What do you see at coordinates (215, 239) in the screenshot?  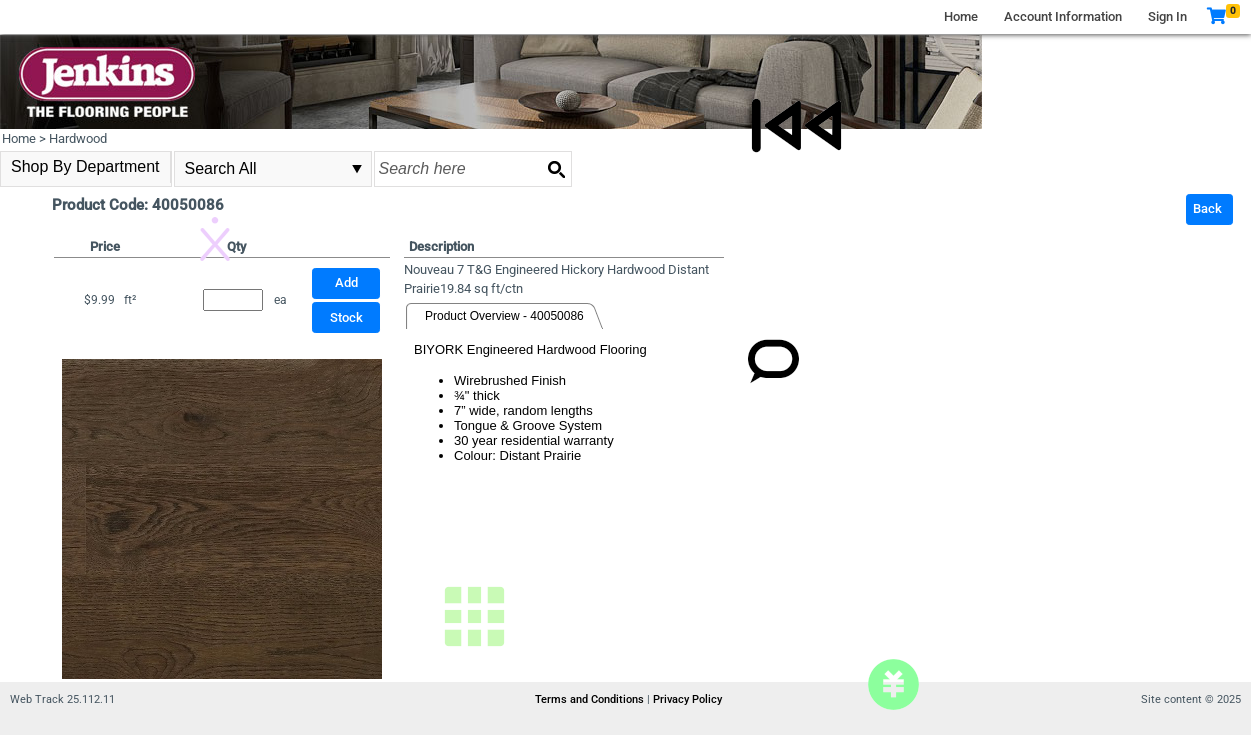 I see `launch Citrix workspace or virtual desktop` at bounding box center [215, 239].